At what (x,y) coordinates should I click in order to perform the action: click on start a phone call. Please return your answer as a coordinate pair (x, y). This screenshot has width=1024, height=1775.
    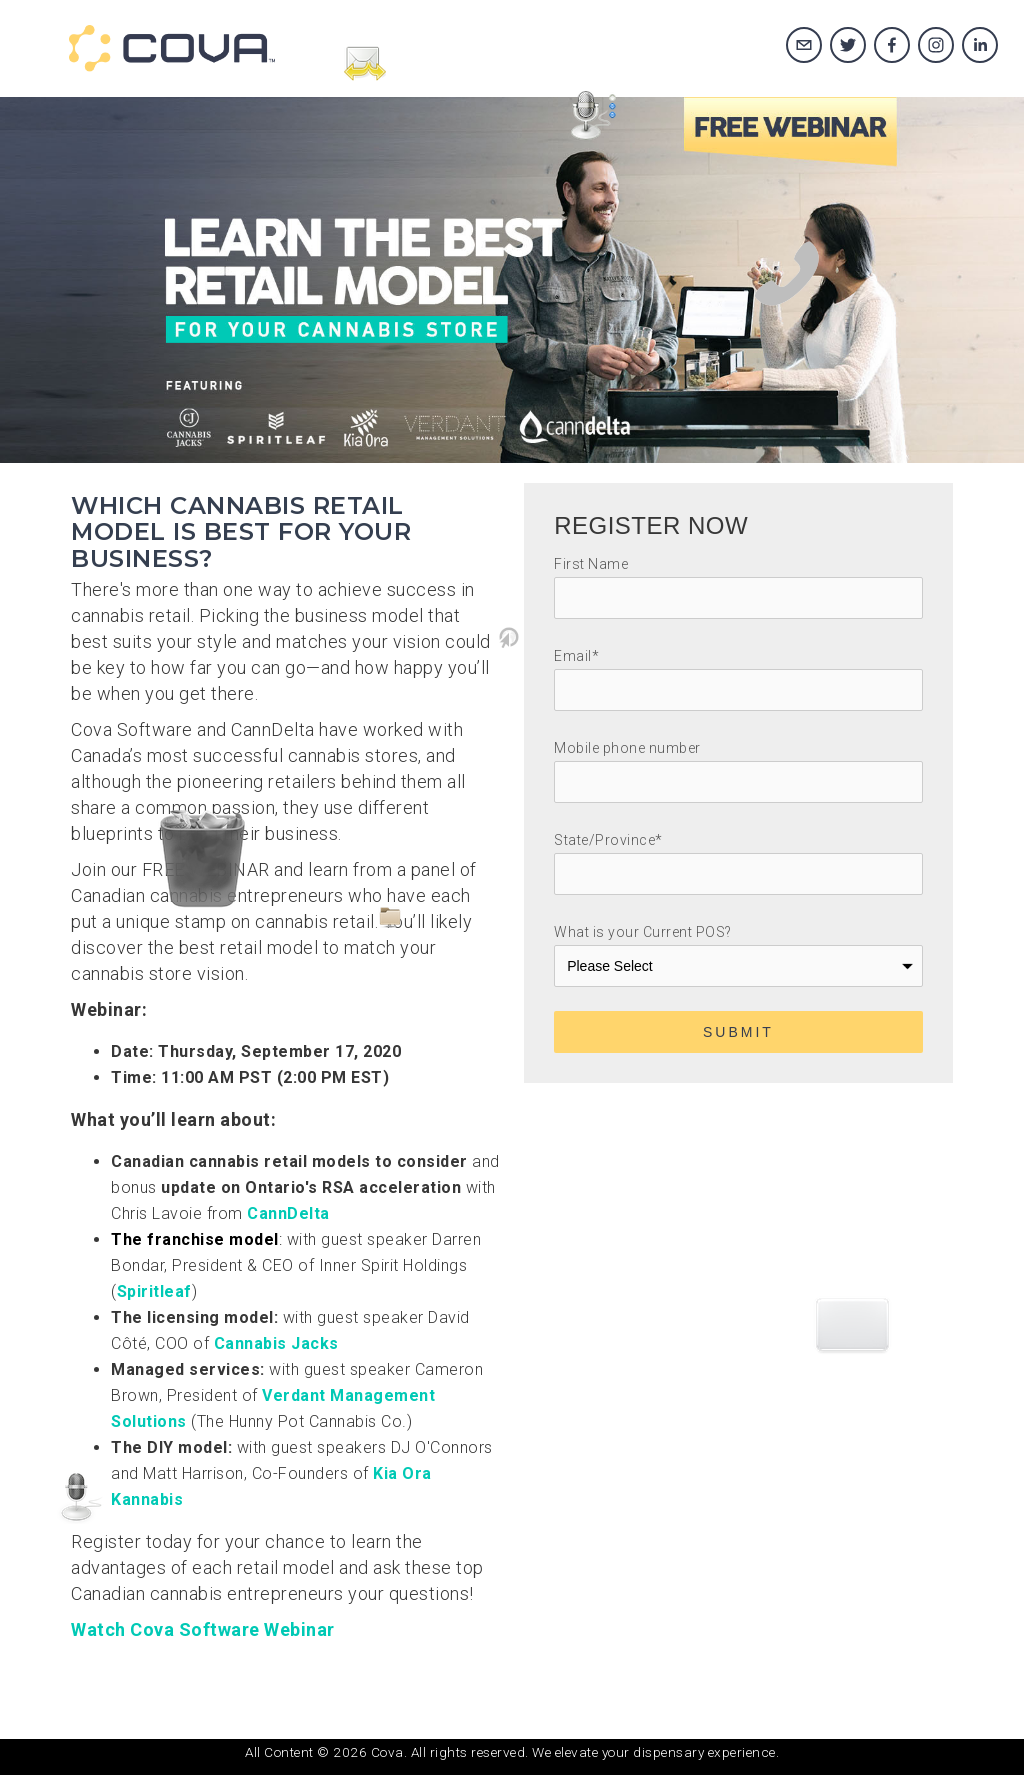
    Looking at the image, I should click on (786, 273).